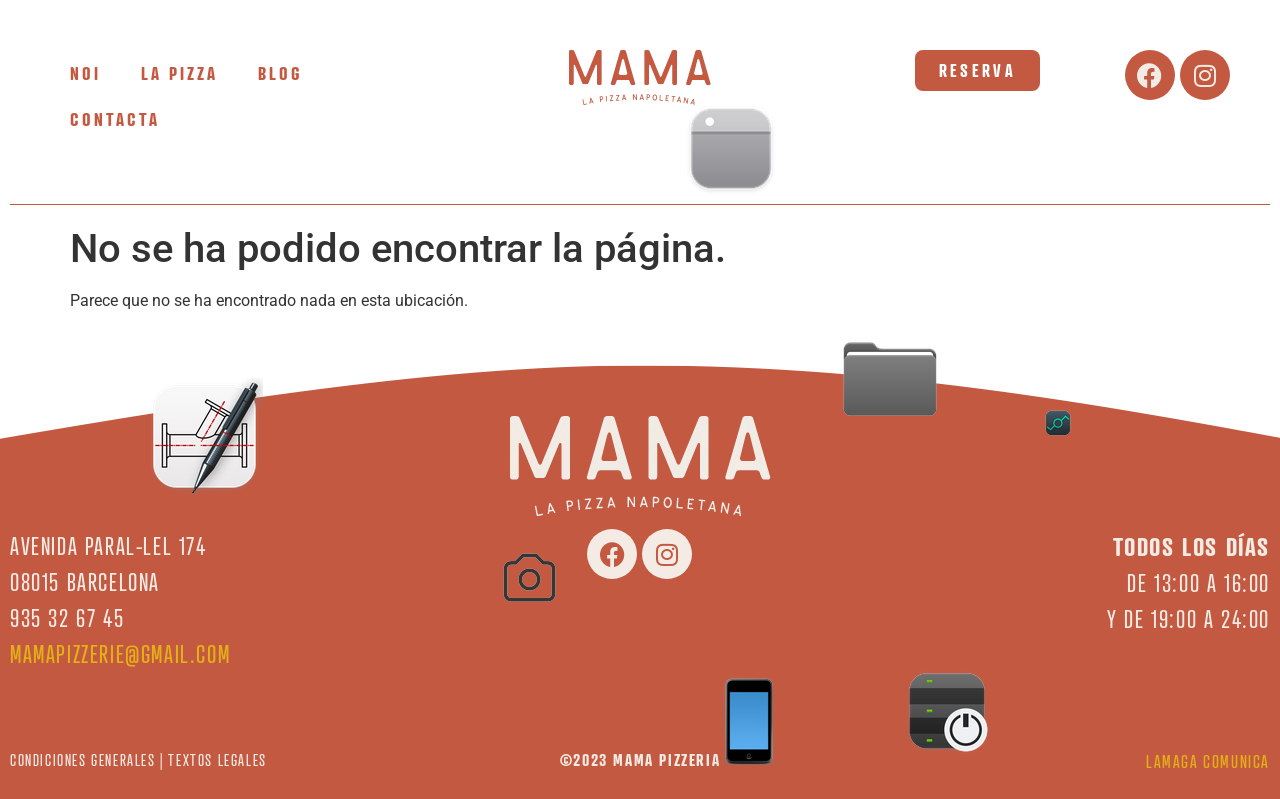 Image resolution: width=1280 pixels, height=799 pixels. I want to click on open the camera app, so click(529, 579).